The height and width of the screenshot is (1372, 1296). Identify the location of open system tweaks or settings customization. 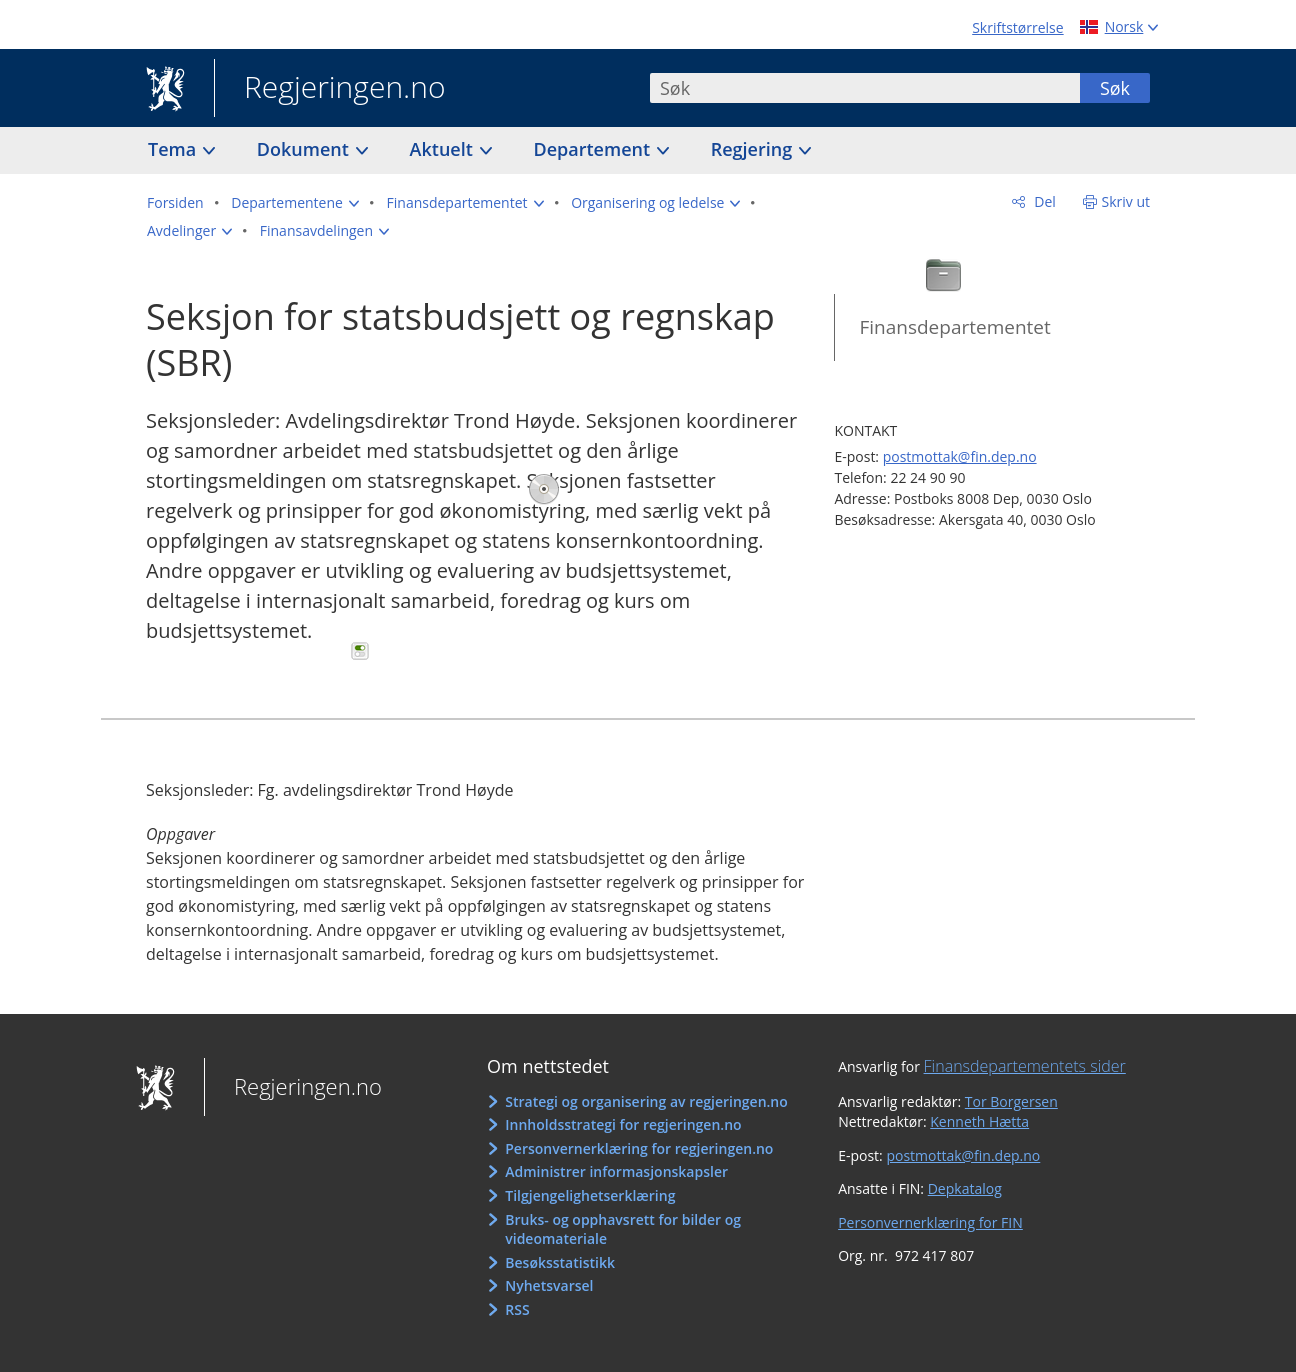
(360, 651).